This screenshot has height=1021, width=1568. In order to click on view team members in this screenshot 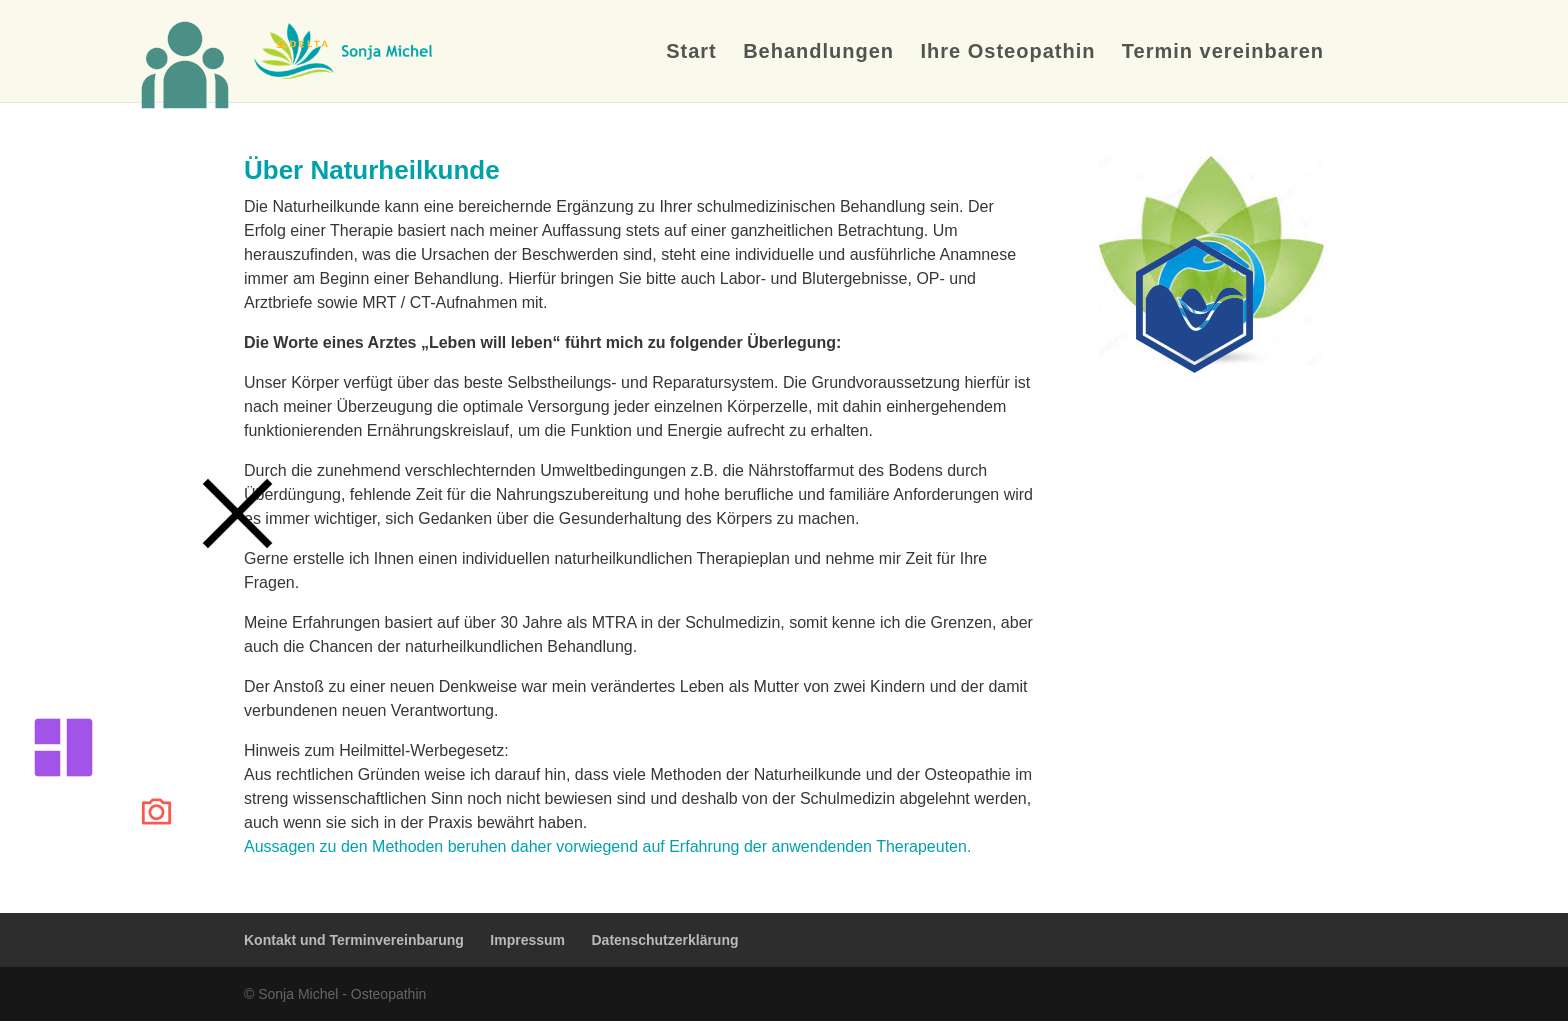, I will do `click(185, 65)`.